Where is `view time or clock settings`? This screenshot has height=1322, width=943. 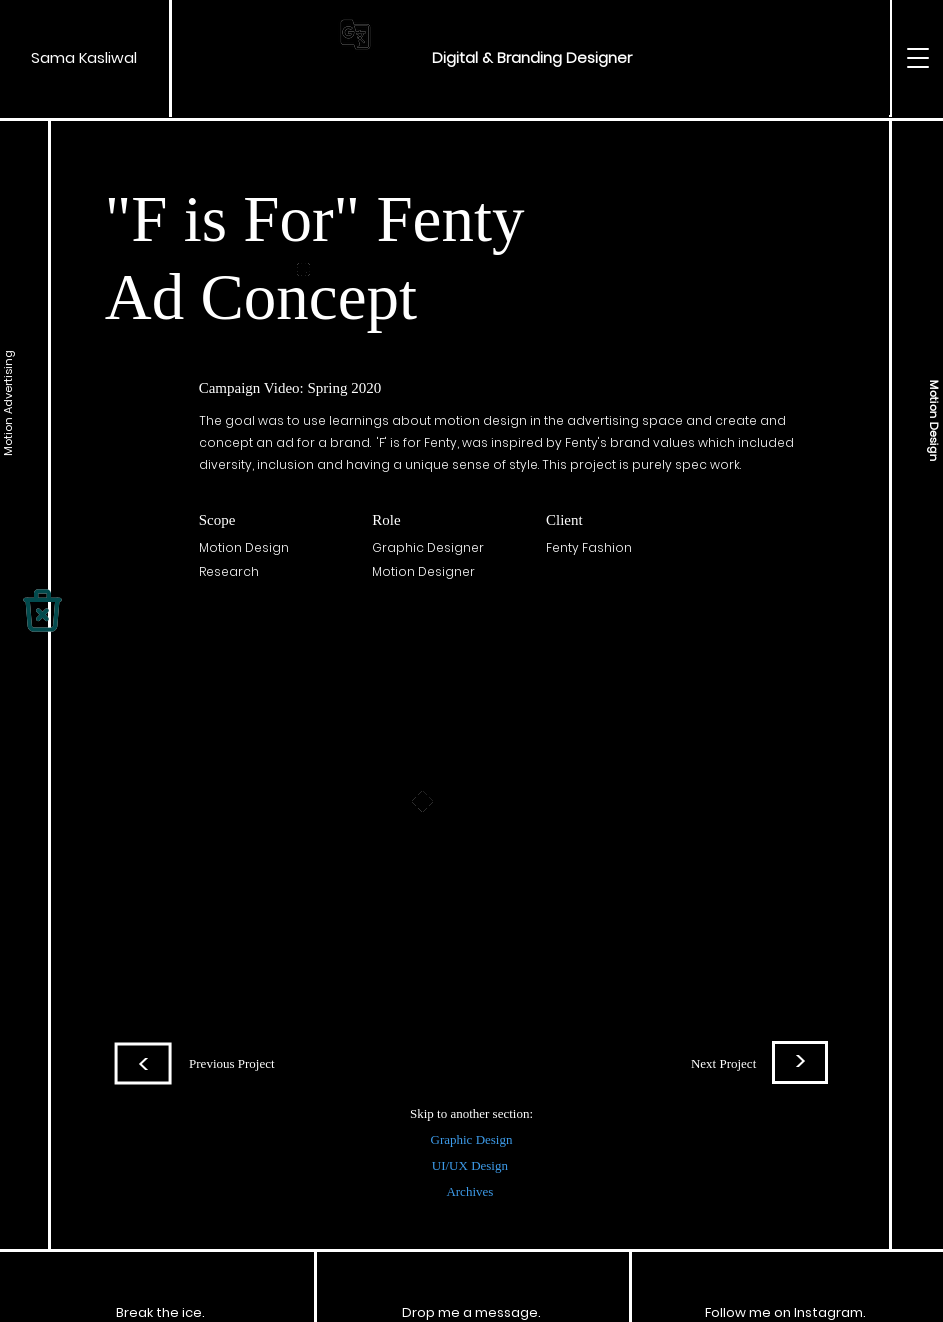 view time or clock settings is located at coordinates (303, 269).